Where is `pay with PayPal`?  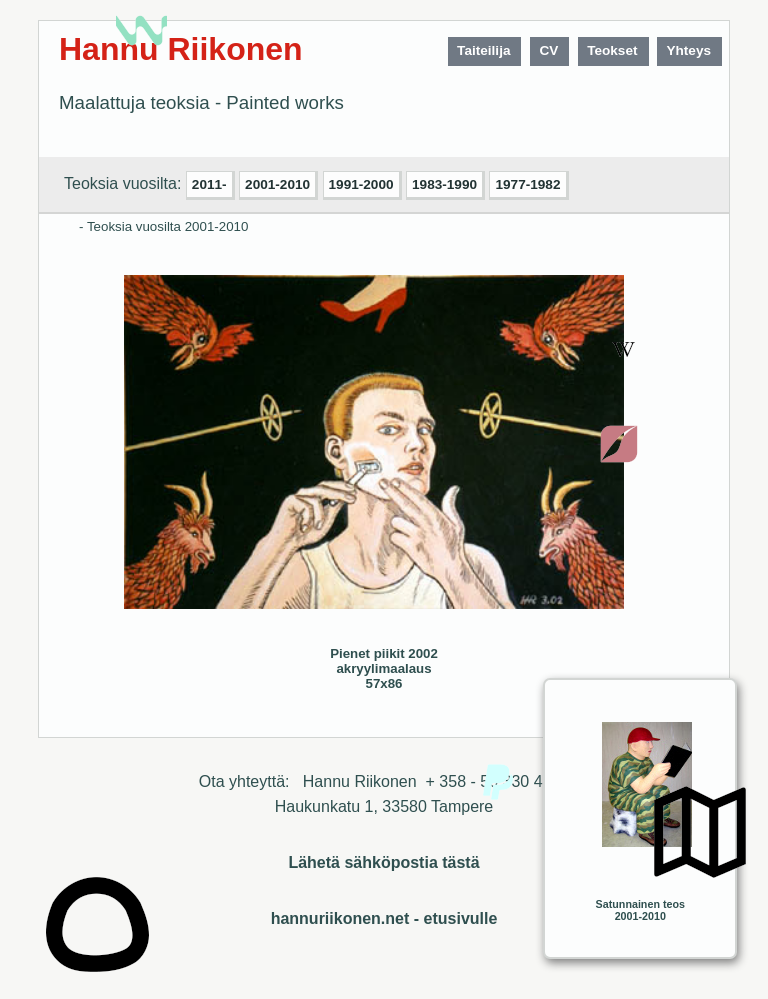
pay with PayPal is located at coordinates (498, 782).